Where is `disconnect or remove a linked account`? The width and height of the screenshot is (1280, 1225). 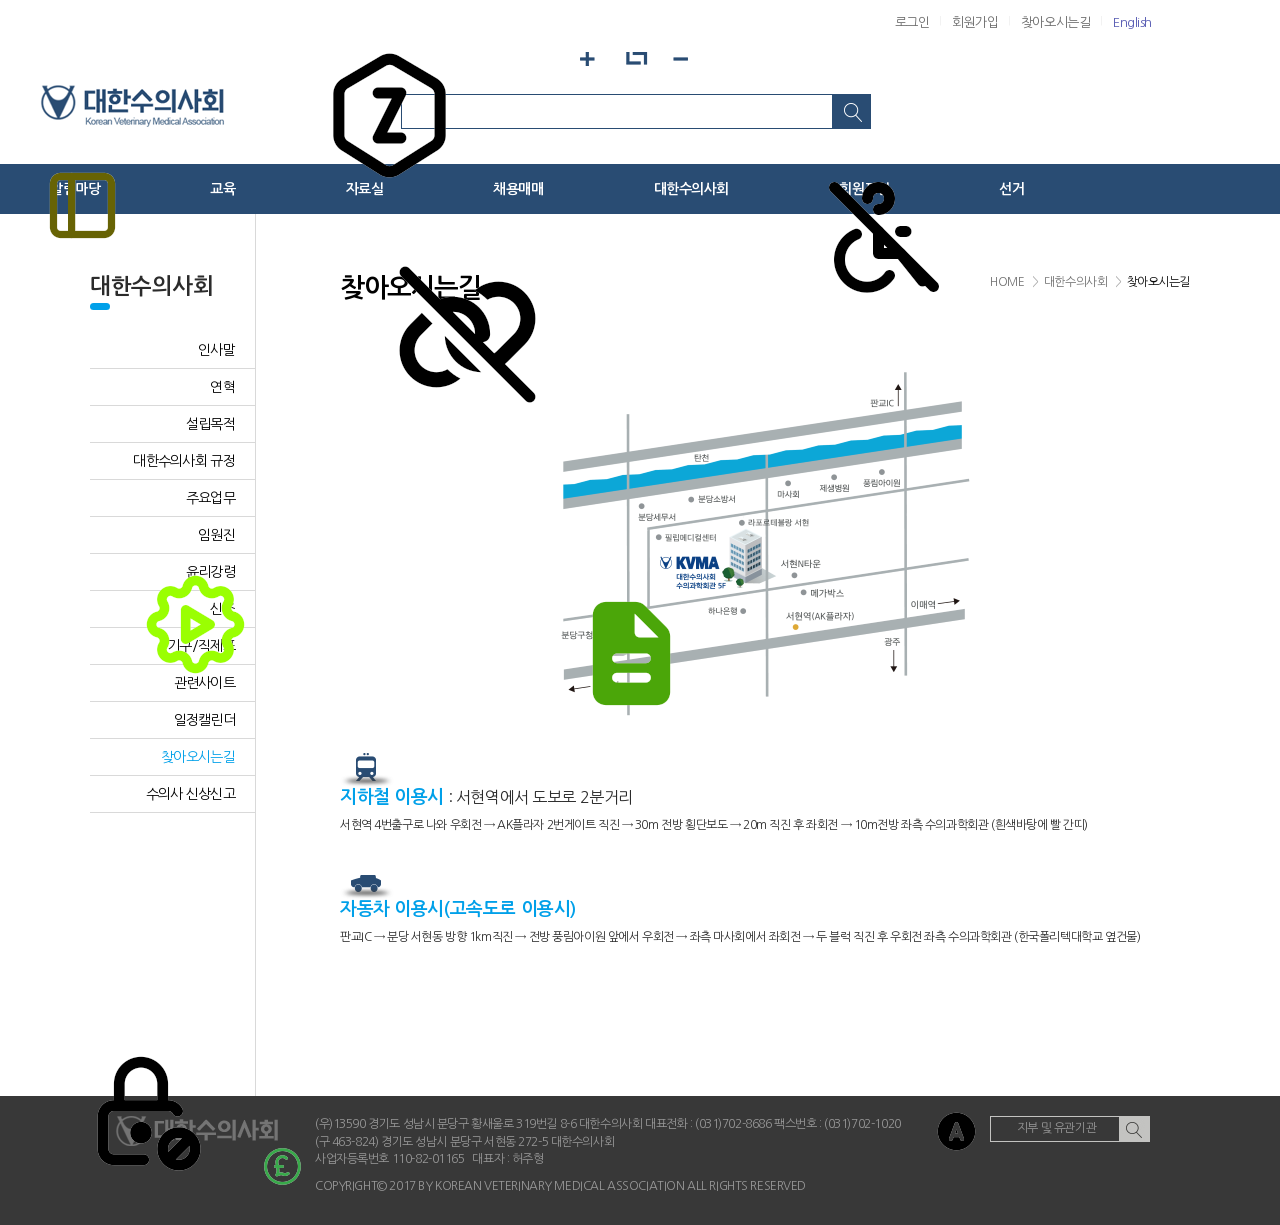 disconnect or remove a linked account is located at coordinates (467, 334).